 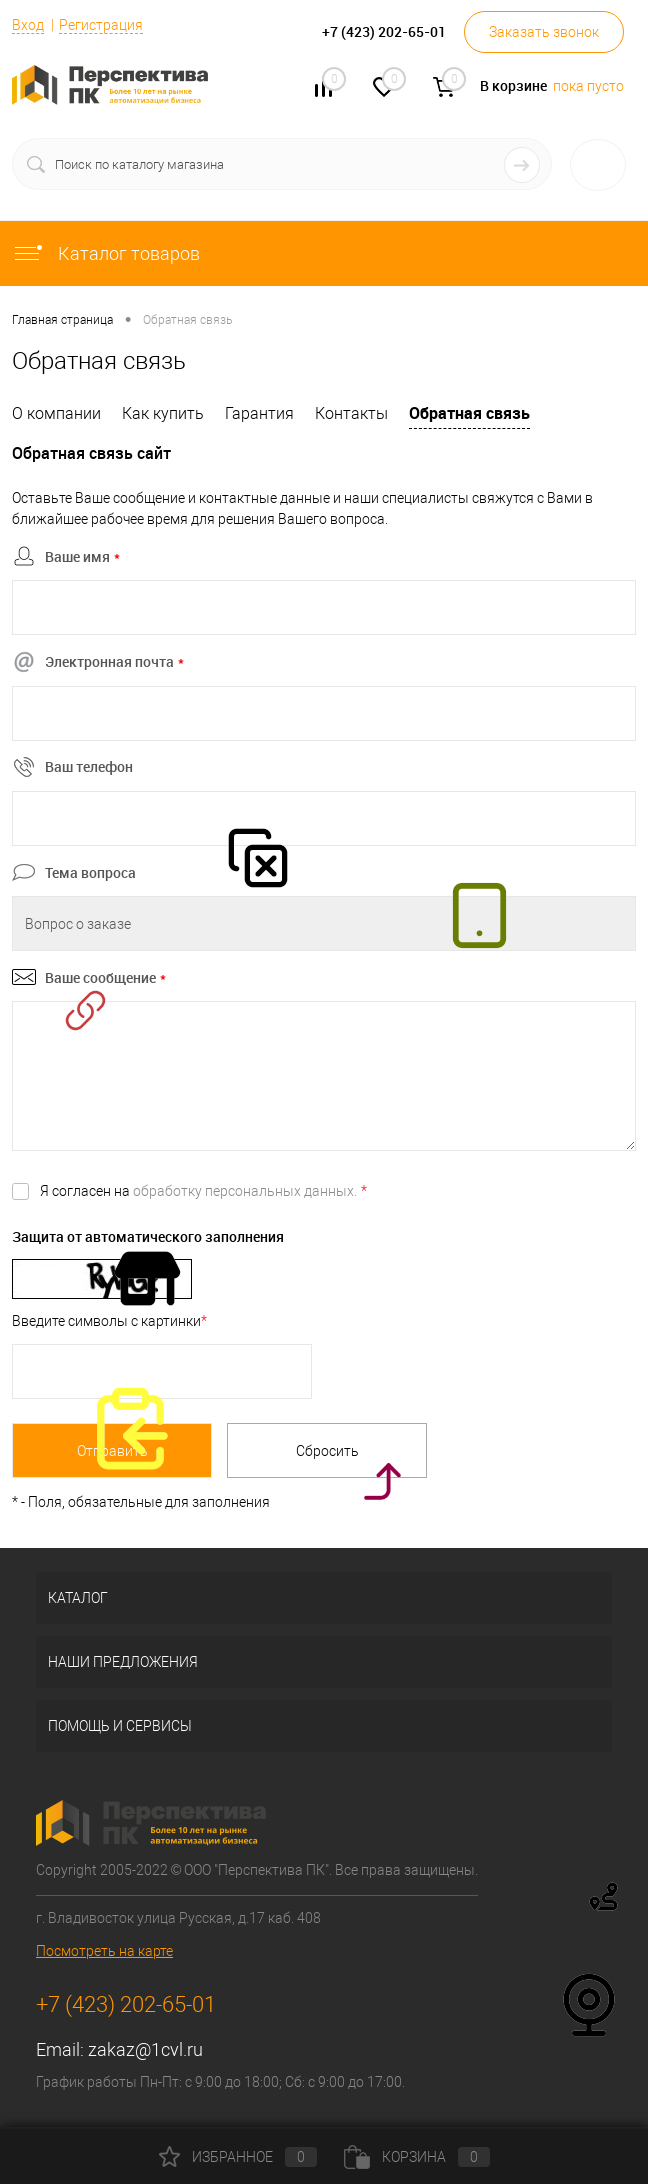 What do you see at coordinates (147, 1278) in the screenshot?
I see `open the store or shop` at bounding box center [147, 1278].